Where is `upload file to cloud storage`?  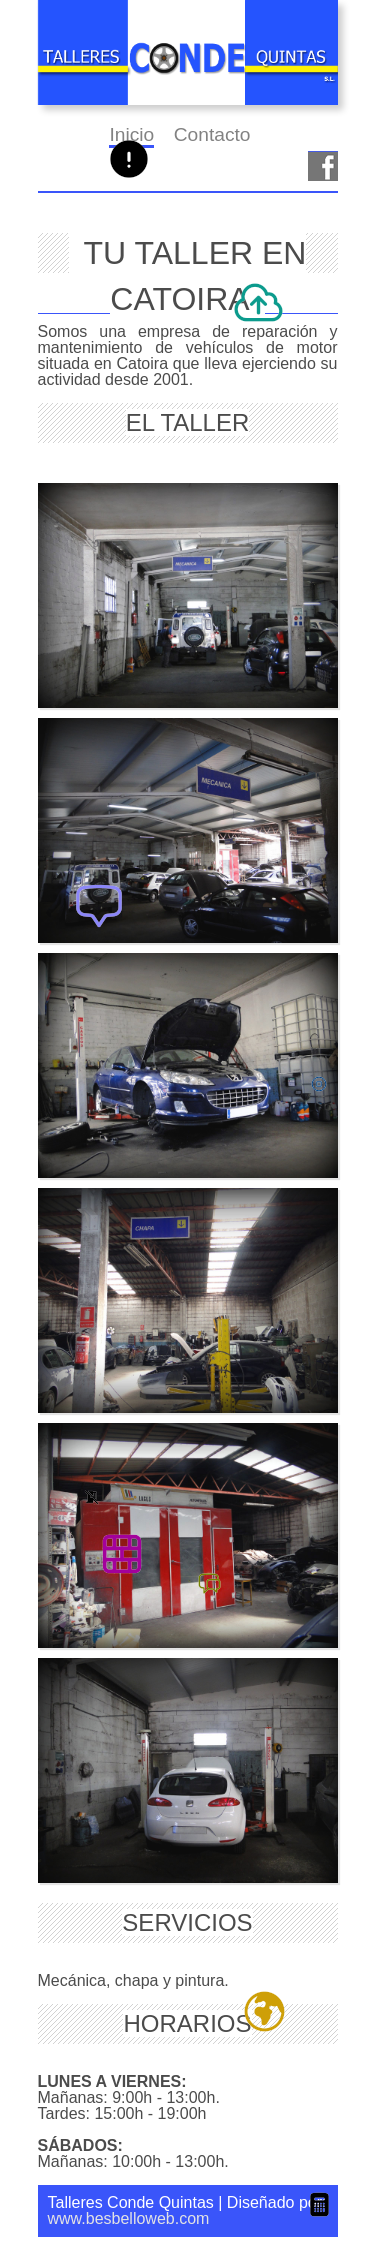
upload file to cloud storage is located at coordinates (258, 302).